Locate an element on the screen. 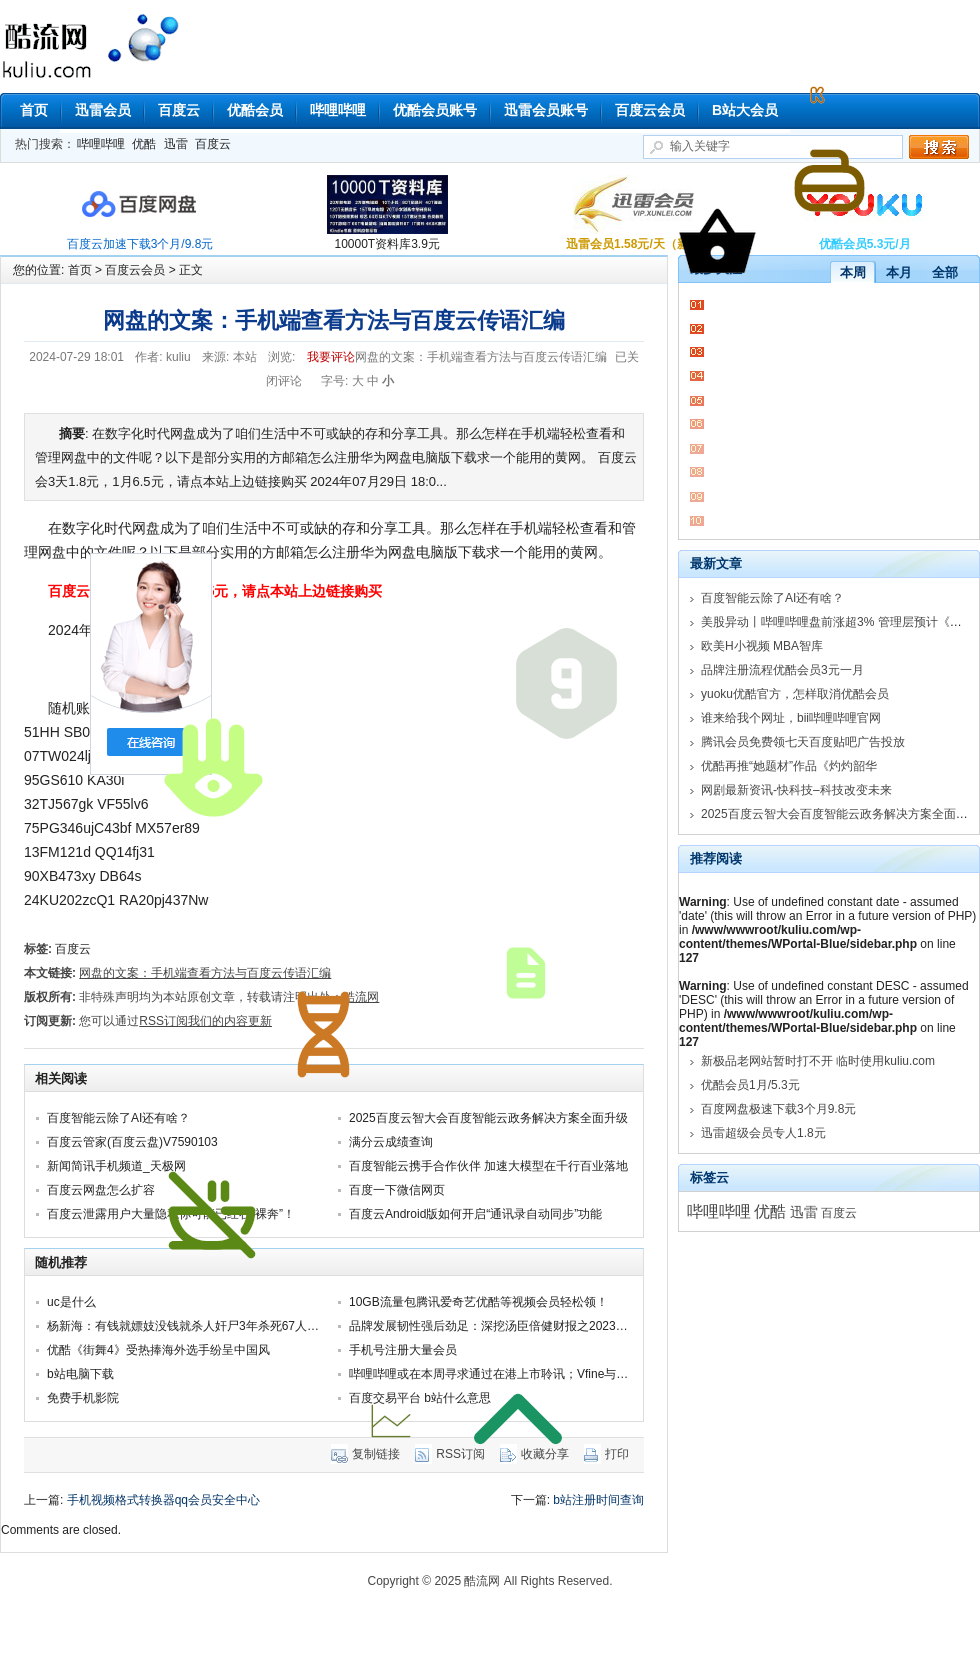 This screenshot has height=1675, width=980. view analytics or performance data is located at coordinates (391, 1421).